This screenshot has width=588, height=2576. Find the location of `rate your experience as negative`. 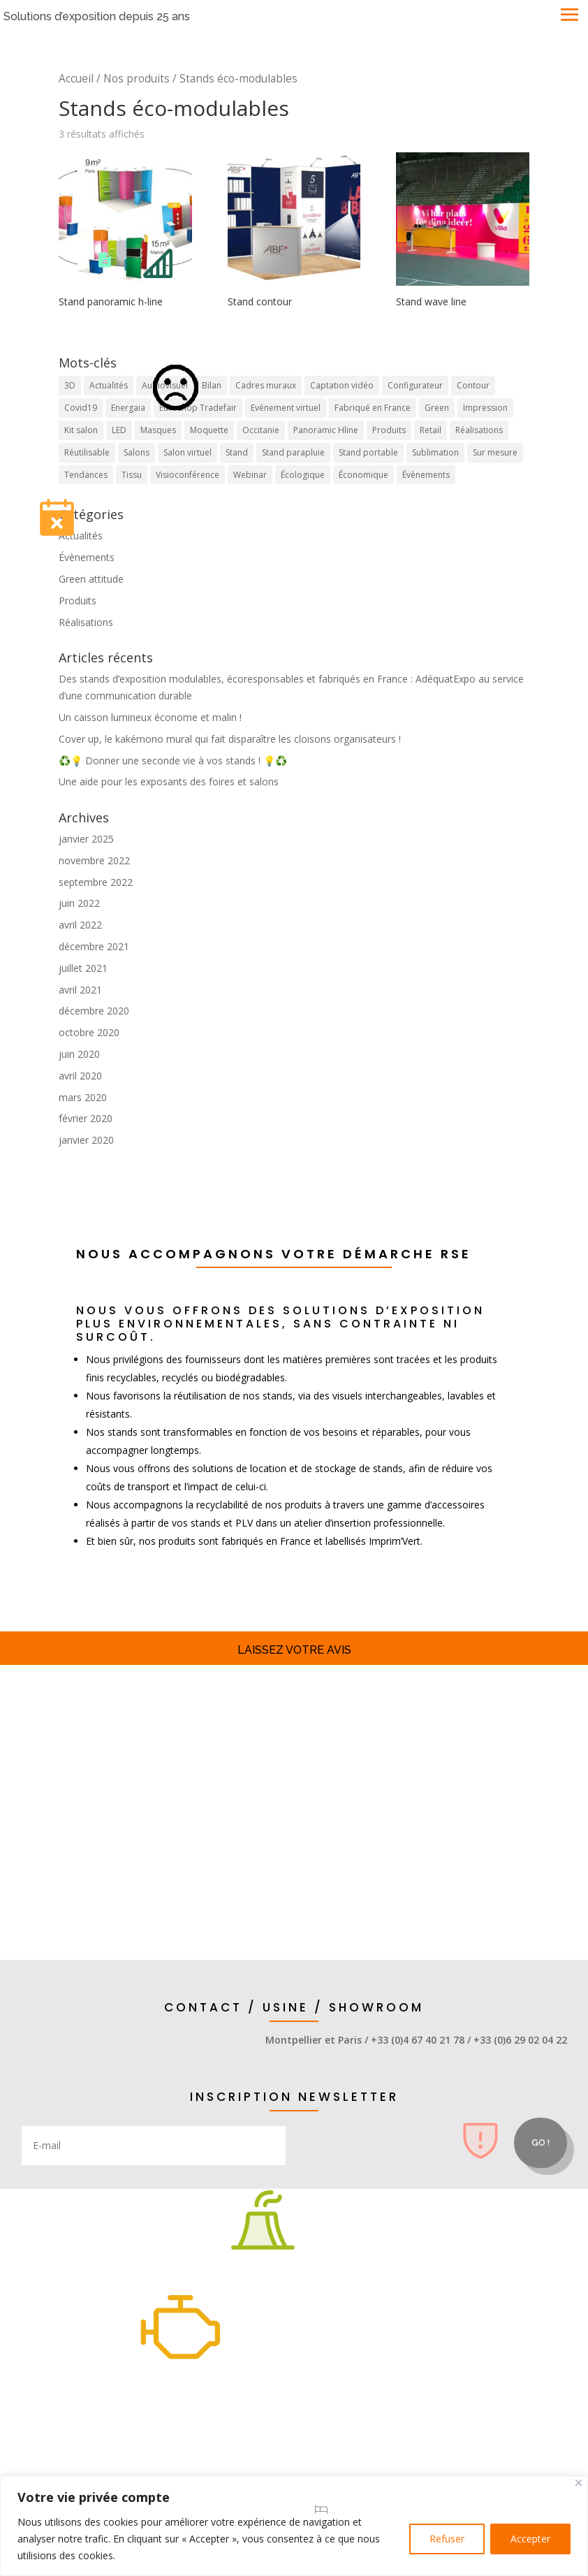

rate your experience as negative is located at coordinates (175, 387).